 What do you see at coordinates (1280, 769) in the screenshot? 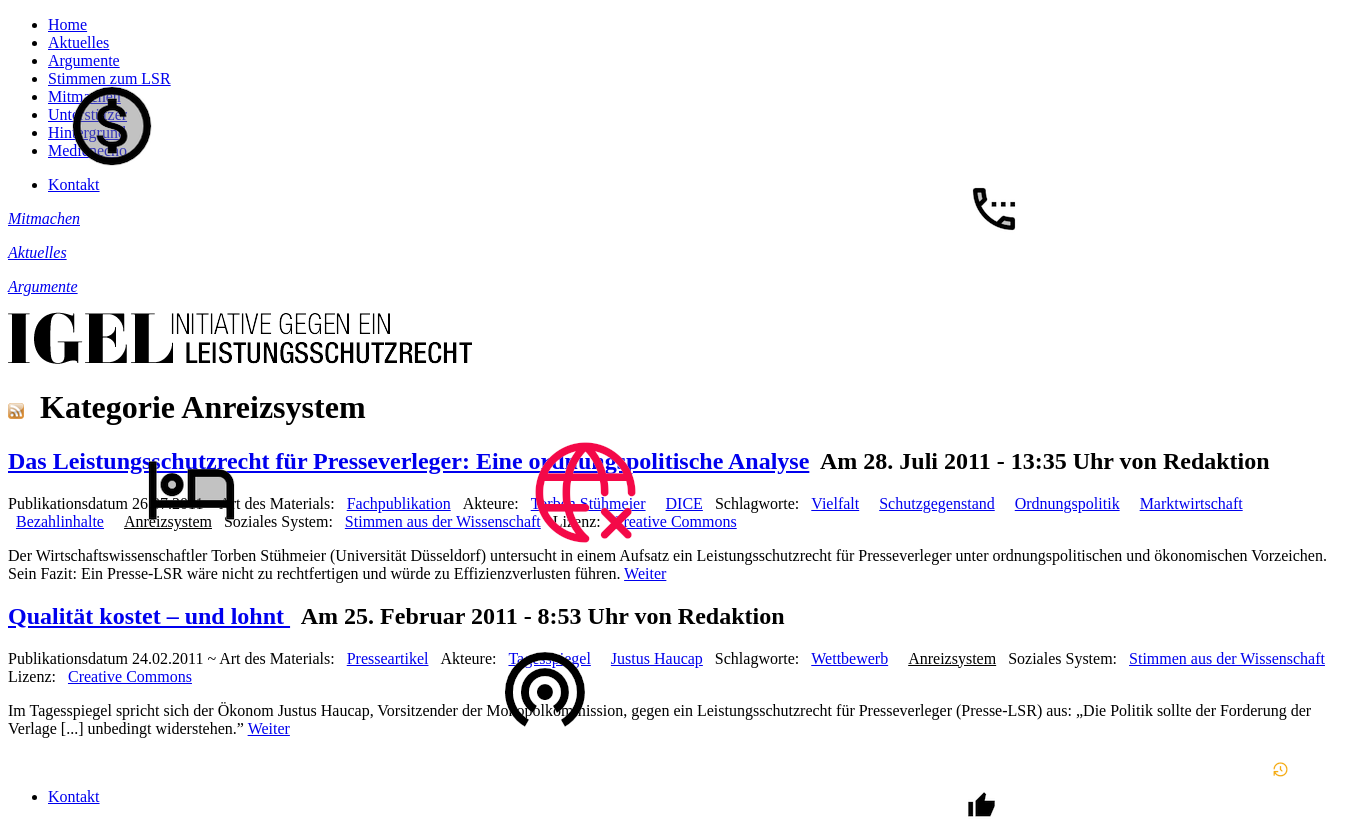
I see `view activity history` at bounding box center [1280, 769].